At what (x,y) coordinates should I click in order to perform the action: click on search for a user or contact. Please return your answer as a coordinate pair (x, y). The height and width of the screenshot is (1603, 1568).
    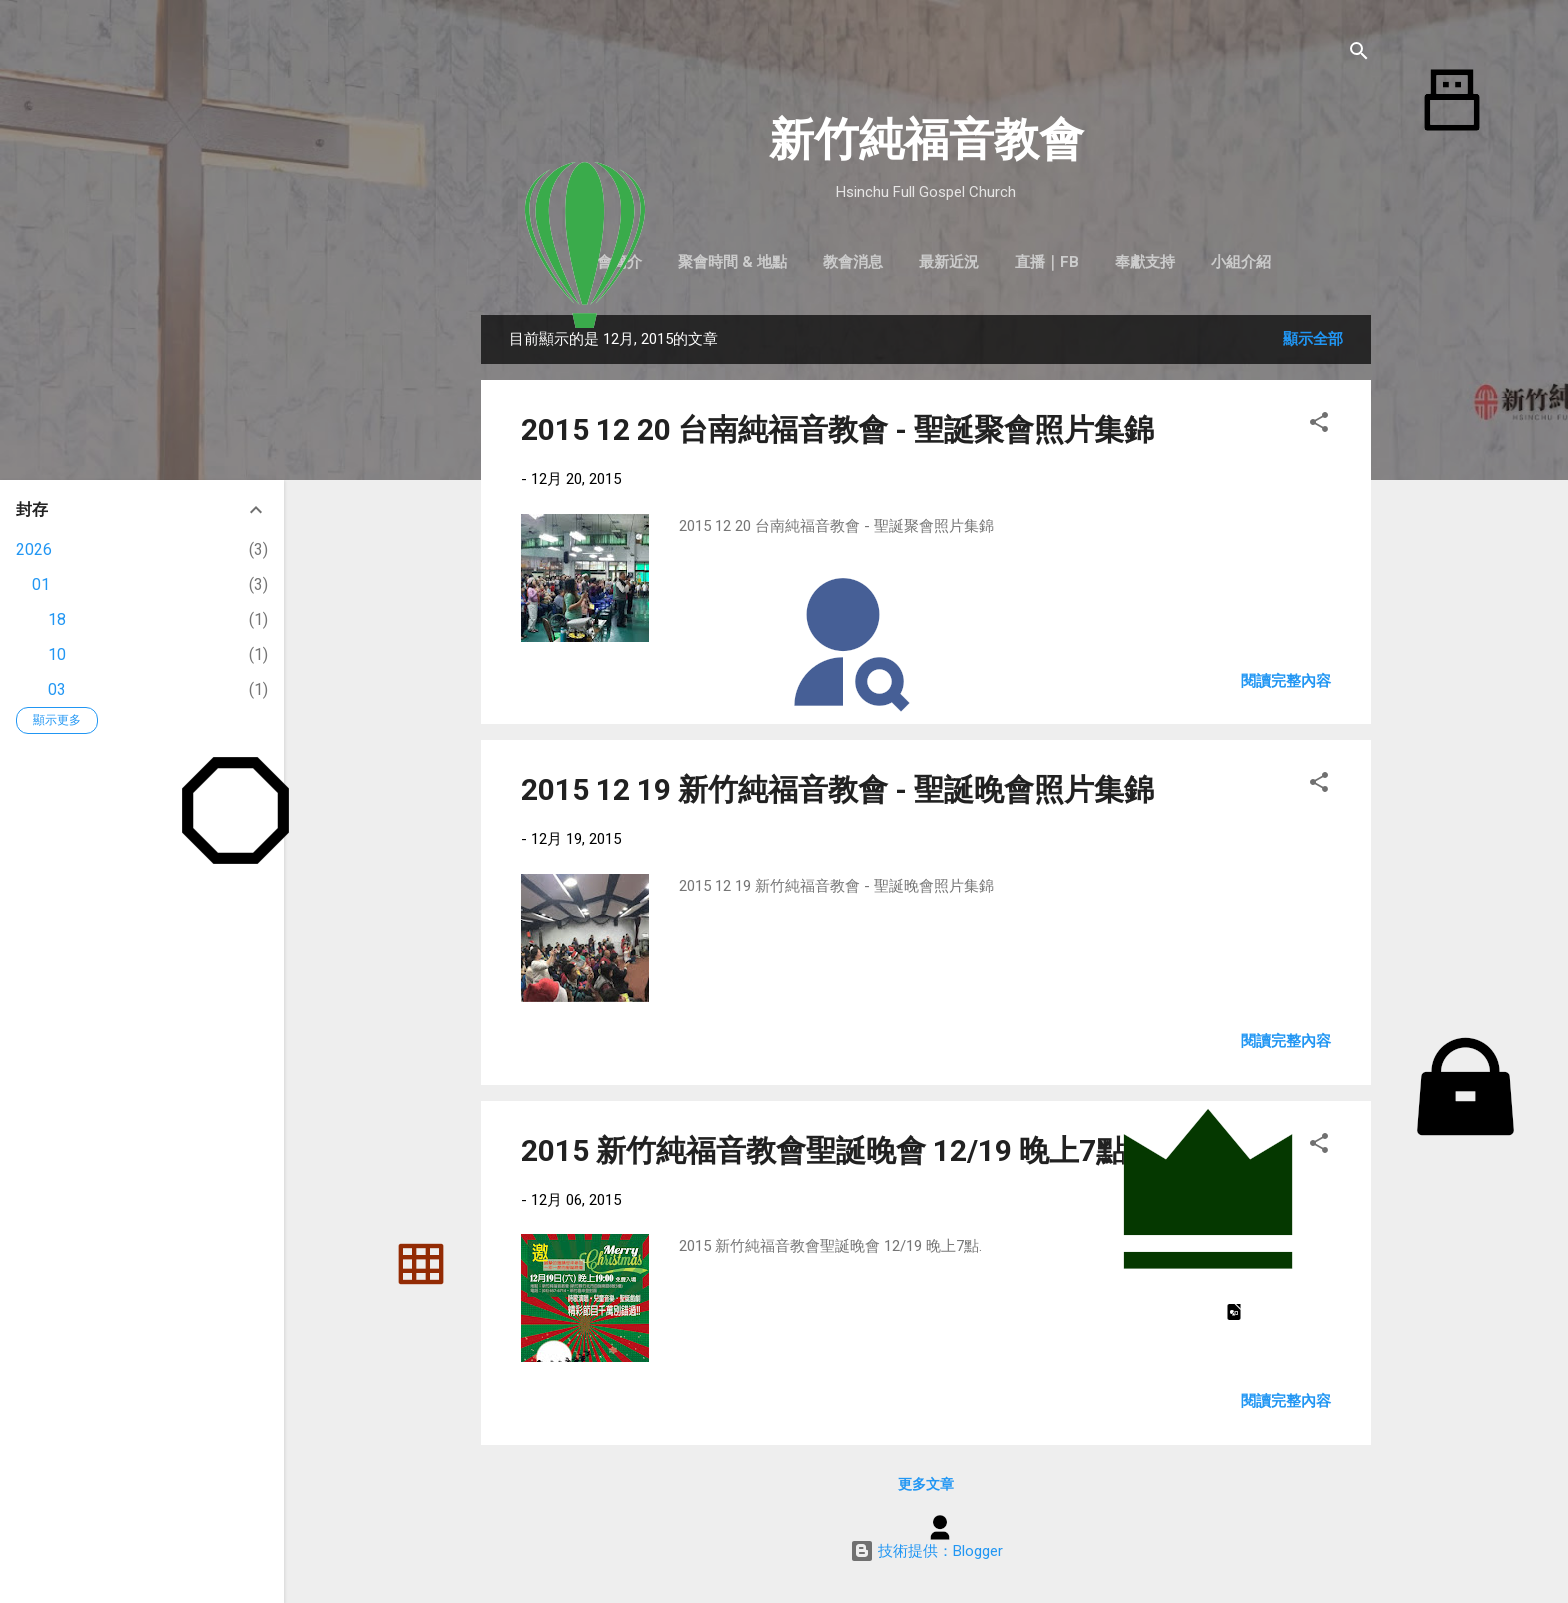
    Looking at the image, I should click on (843, 645).